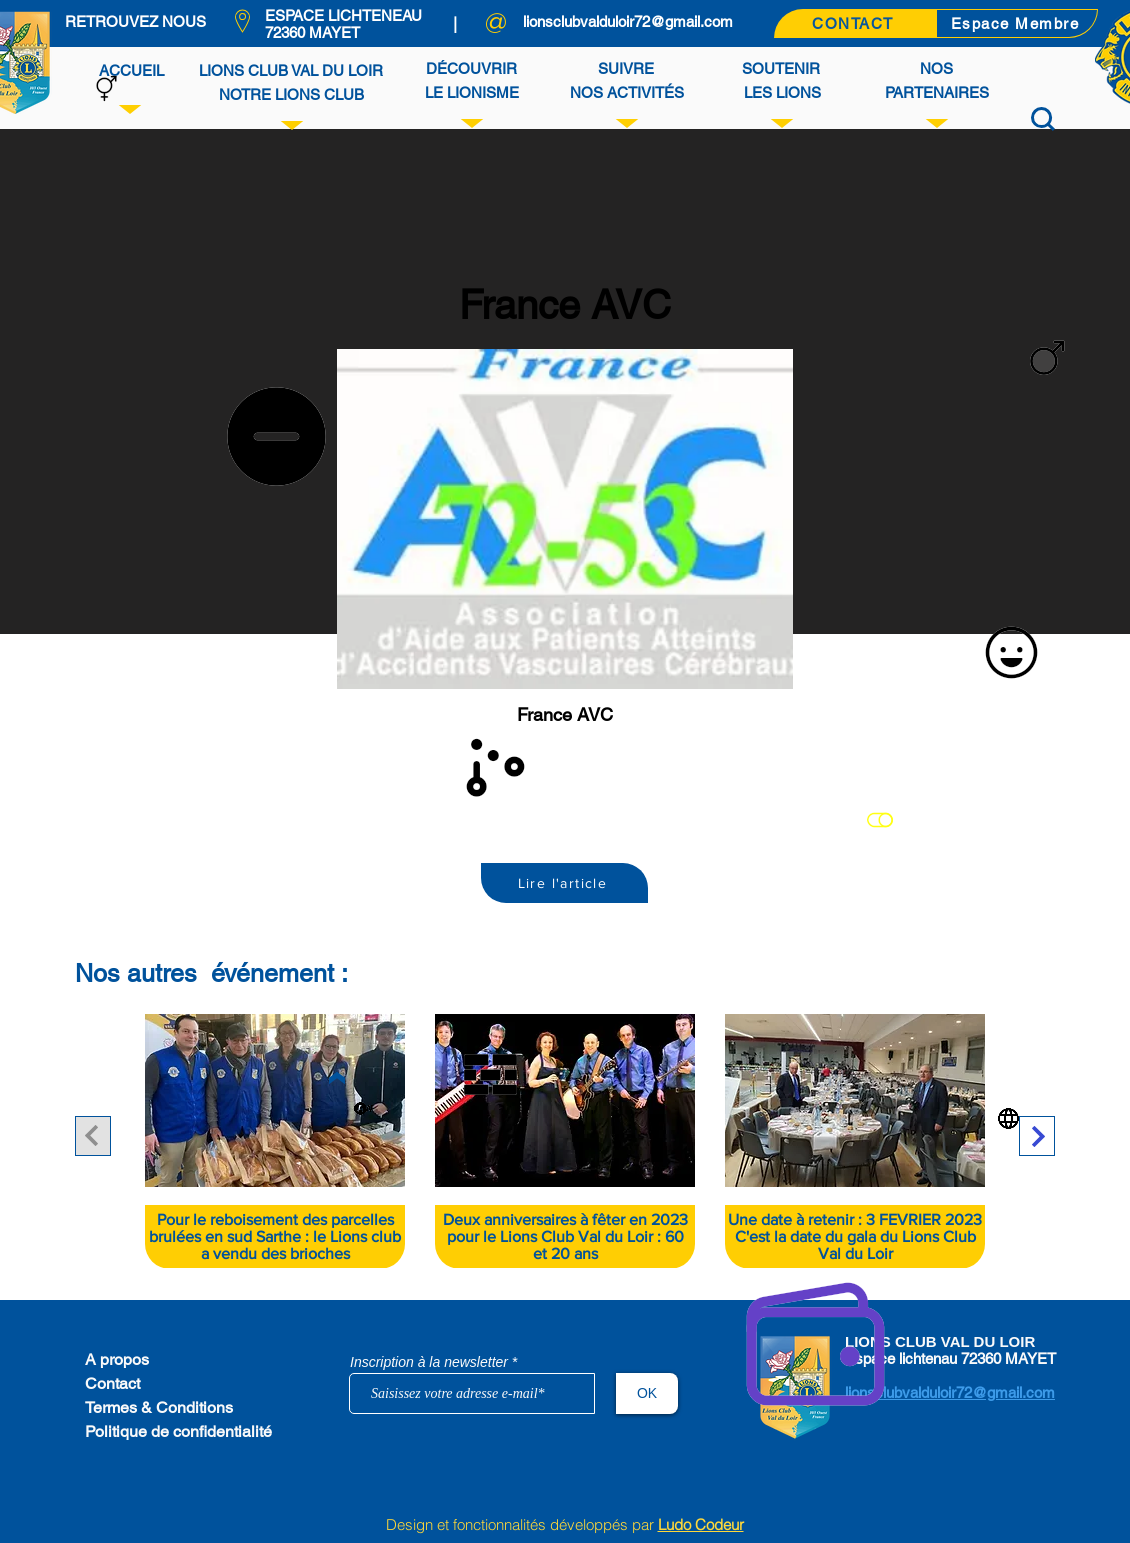 This screenshot has width=1130, height=1543. Describe the element at coordinates (495, 765) in the screenshot. I see `view pull requests in merge queue` at that location.